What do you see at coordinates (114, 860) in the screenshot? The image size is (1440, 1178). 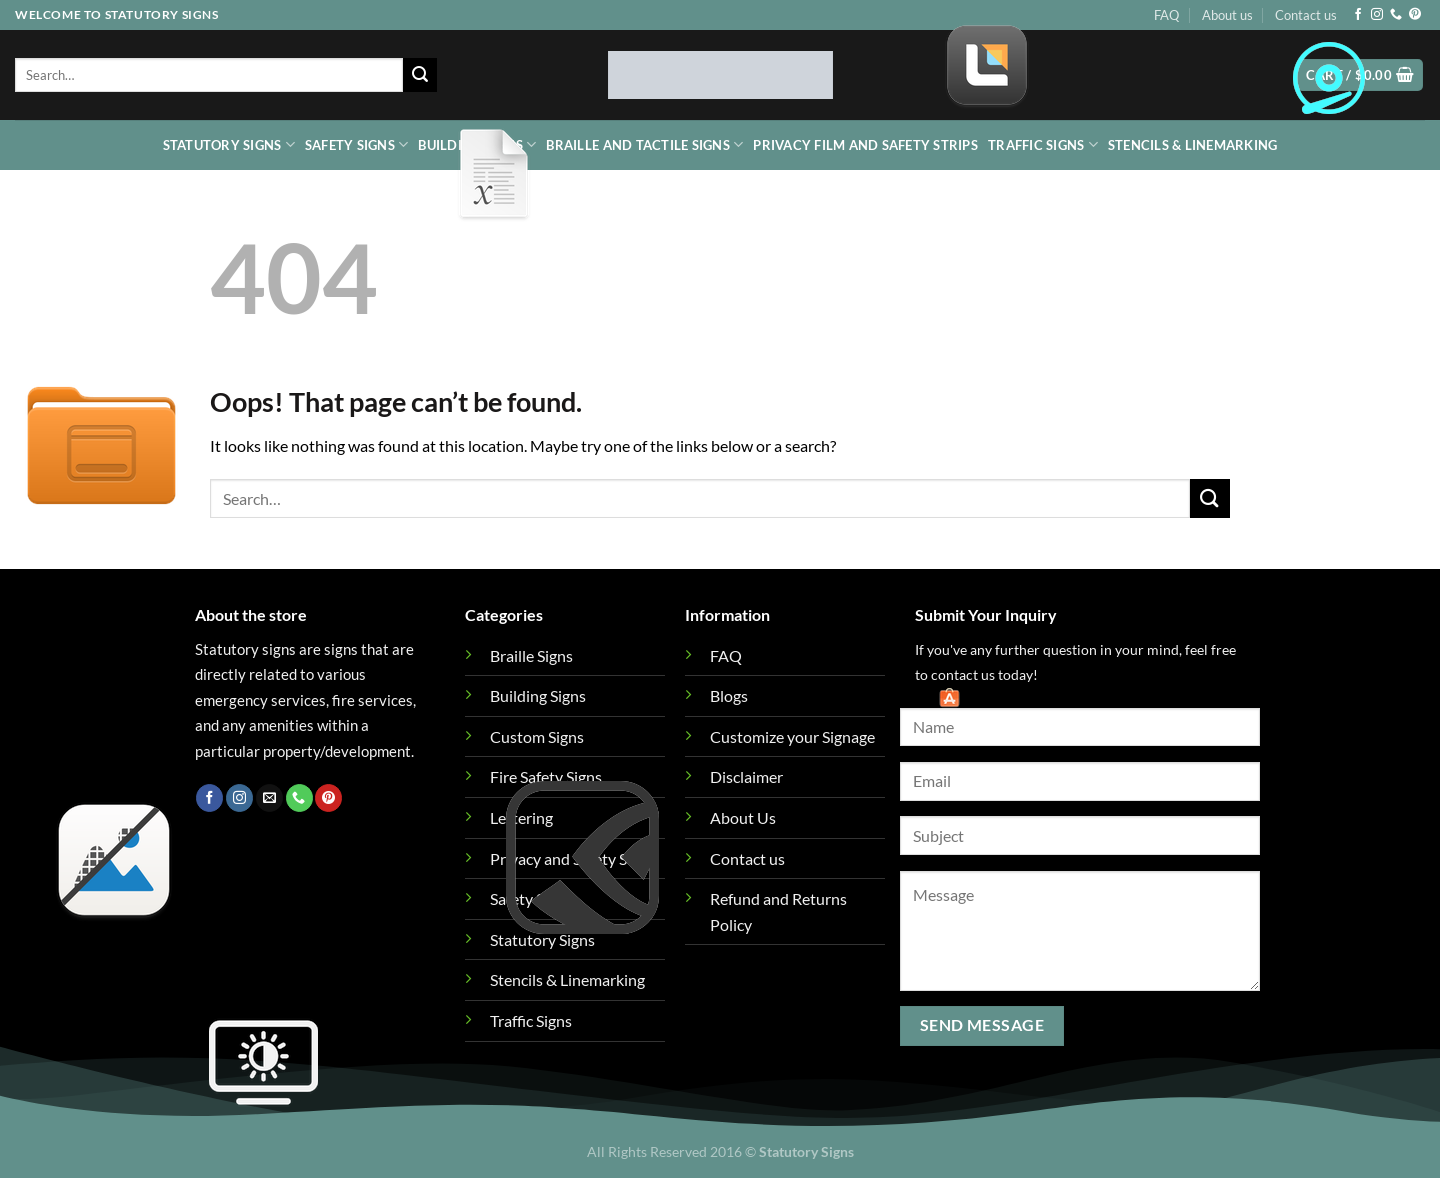 I see `open bitmap2component application` at bounding box center [114, 860].